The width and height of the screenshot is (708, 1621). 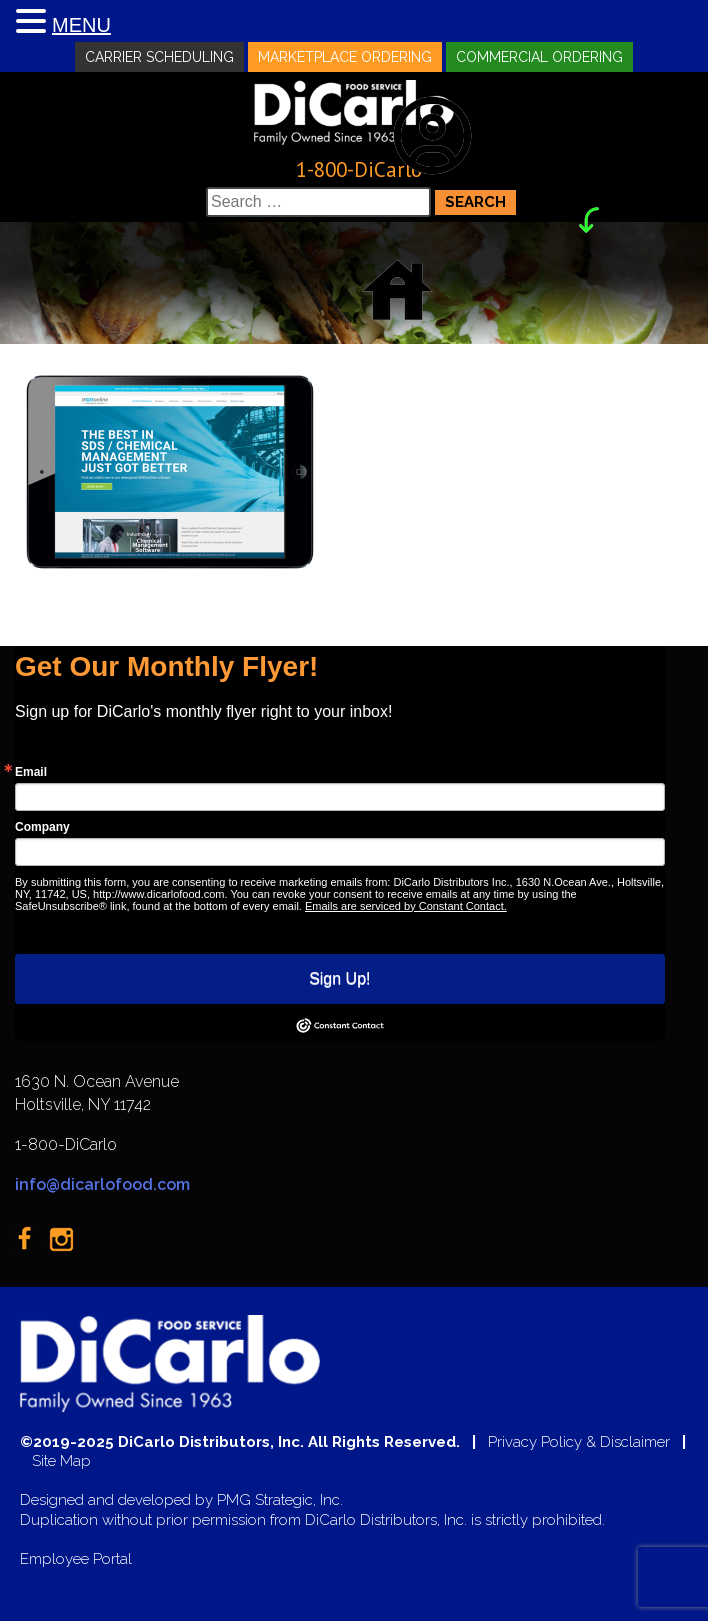 What do you see at coordinates (397, 291) in the screenshot?
I see `go to home screen` at bounding box center [397, 291].